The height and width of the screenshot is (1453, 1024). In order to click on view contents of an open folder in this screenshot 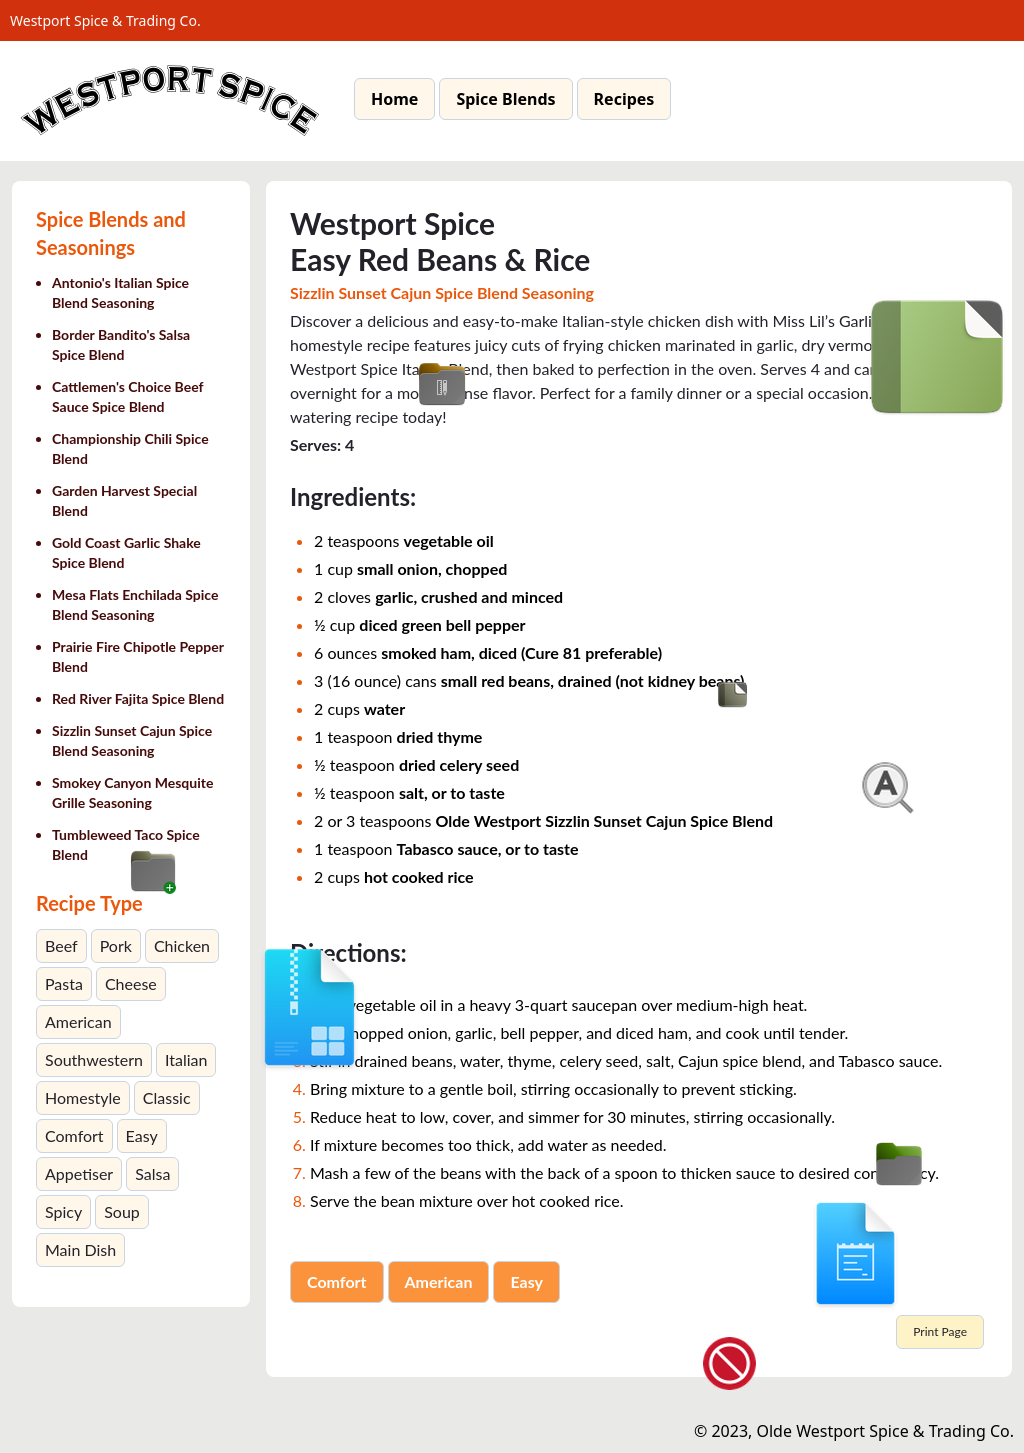, I will do `click(899, 1164)`.